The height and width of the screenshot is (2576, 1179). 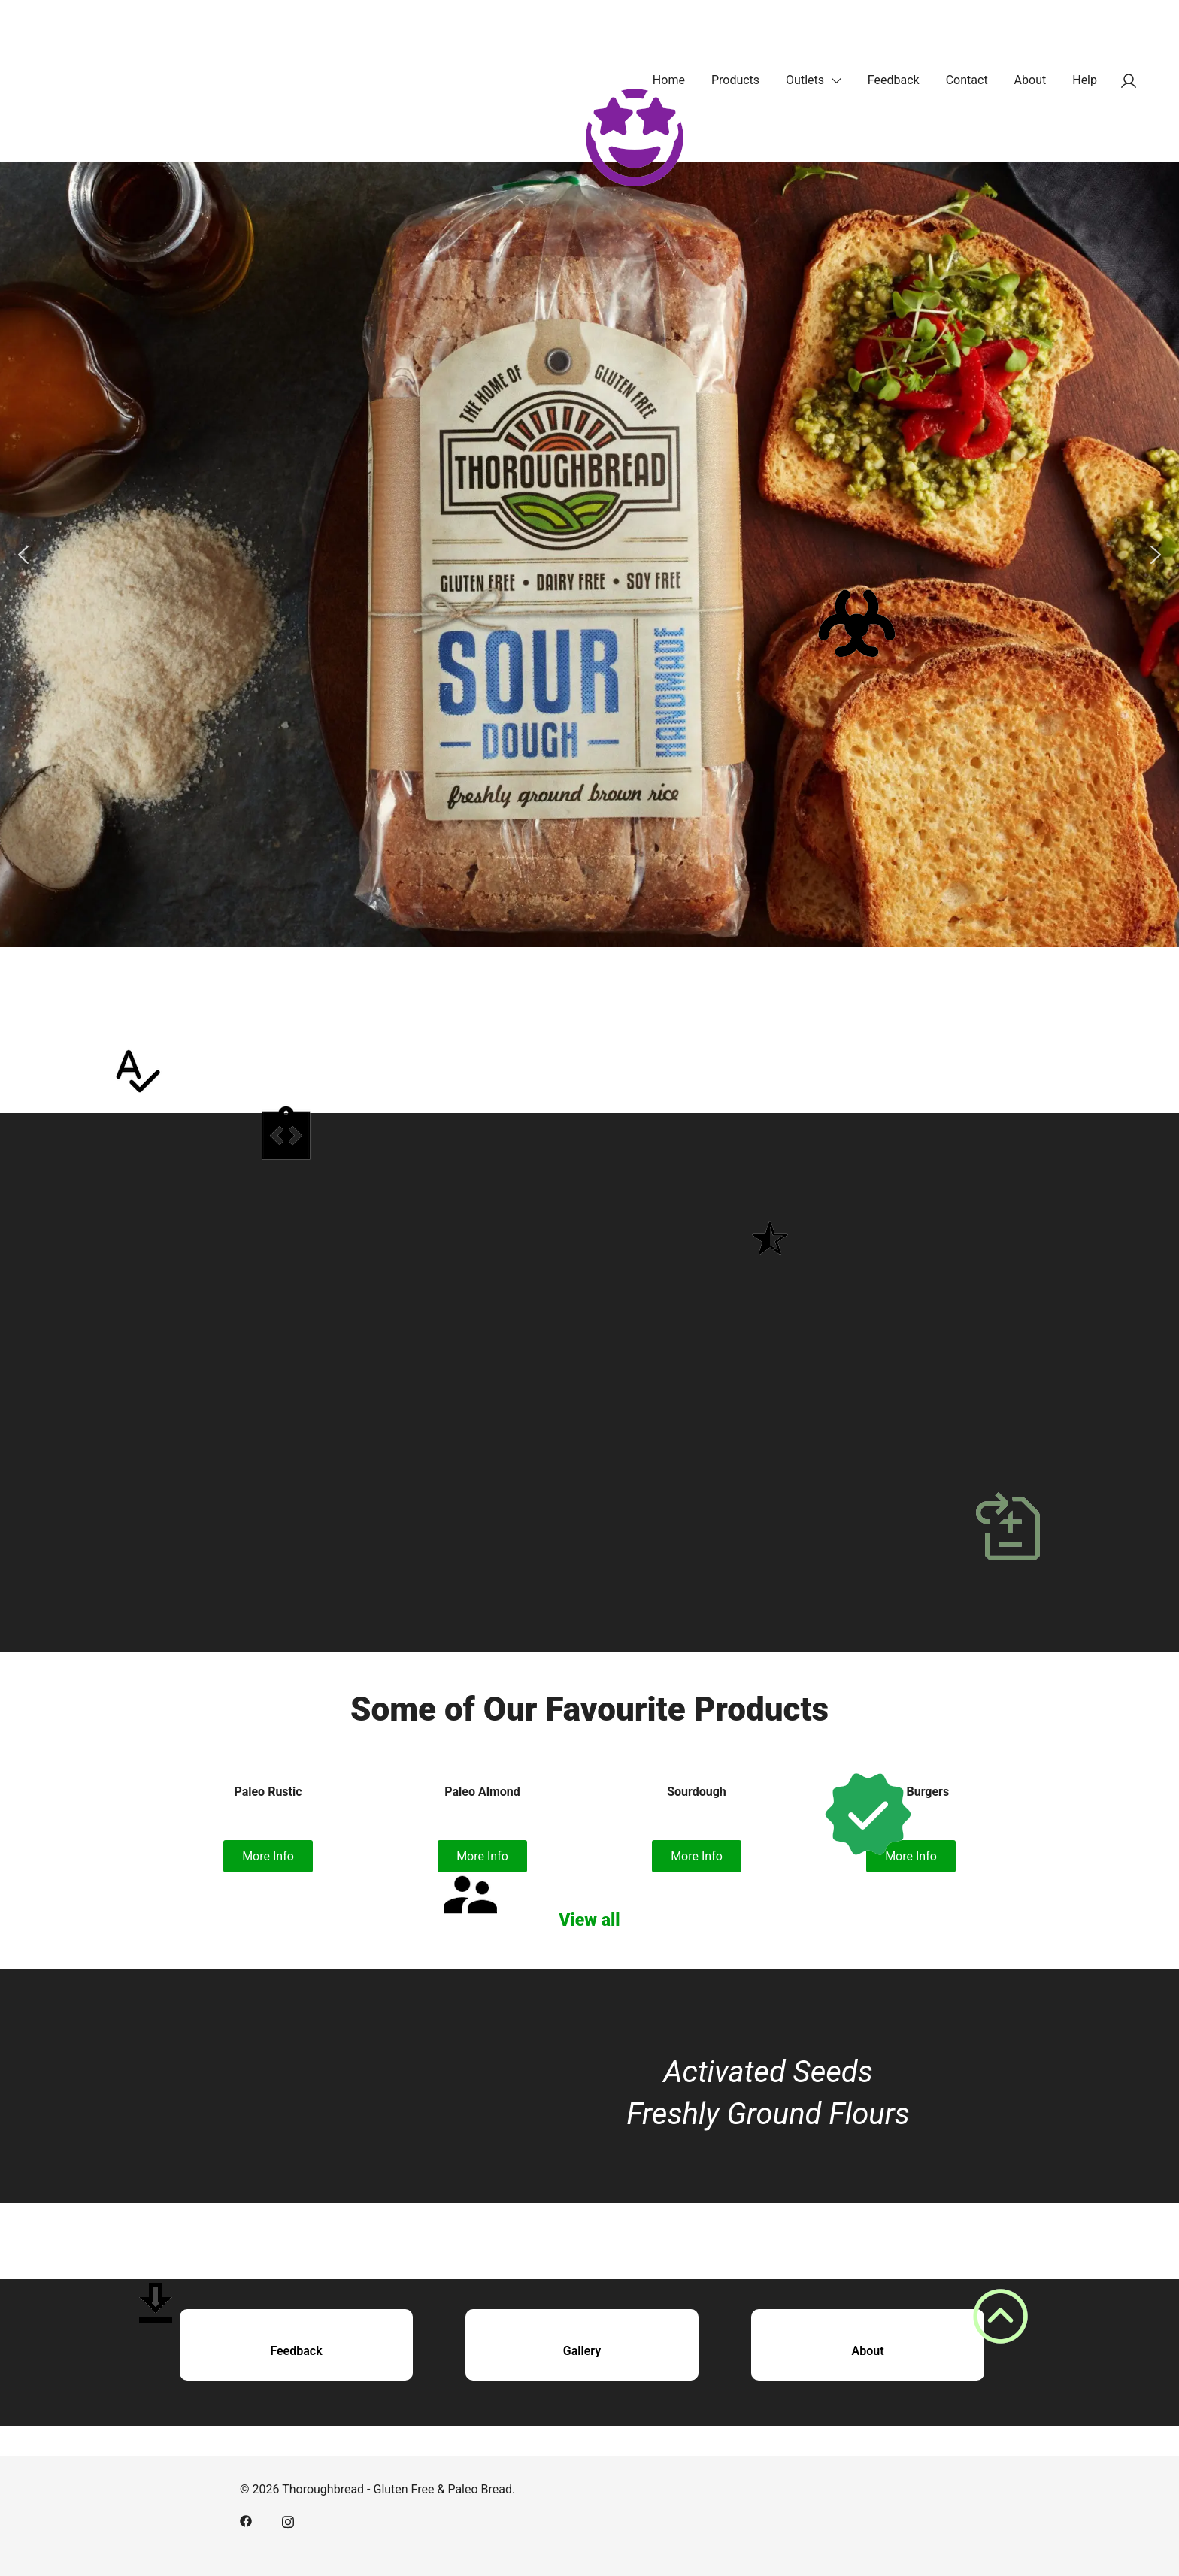 What do you see at coordinates (856, 625) in the screenshot?
I see `indicates hazardous or biohazardous material warning` at bounding box center [856, 625].